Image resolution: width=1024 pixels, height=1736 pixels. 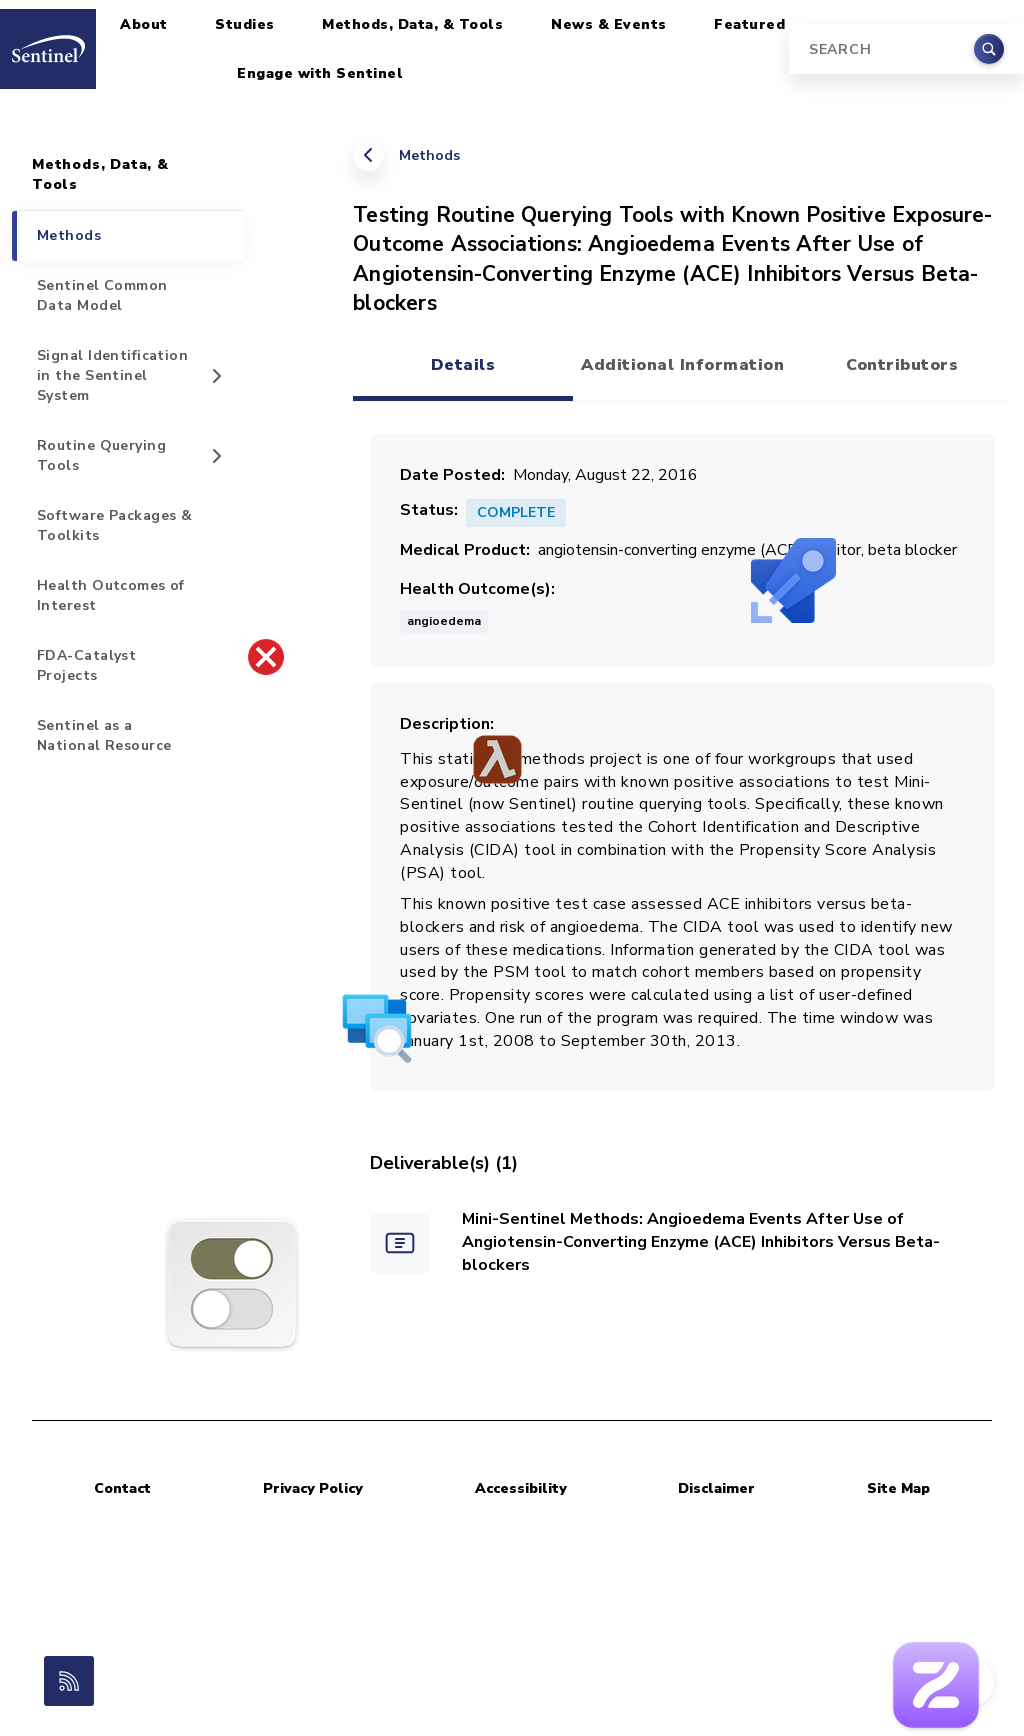 I want to click on OneDrive sync error or cloud connection failure, so click(x=252, y=643).